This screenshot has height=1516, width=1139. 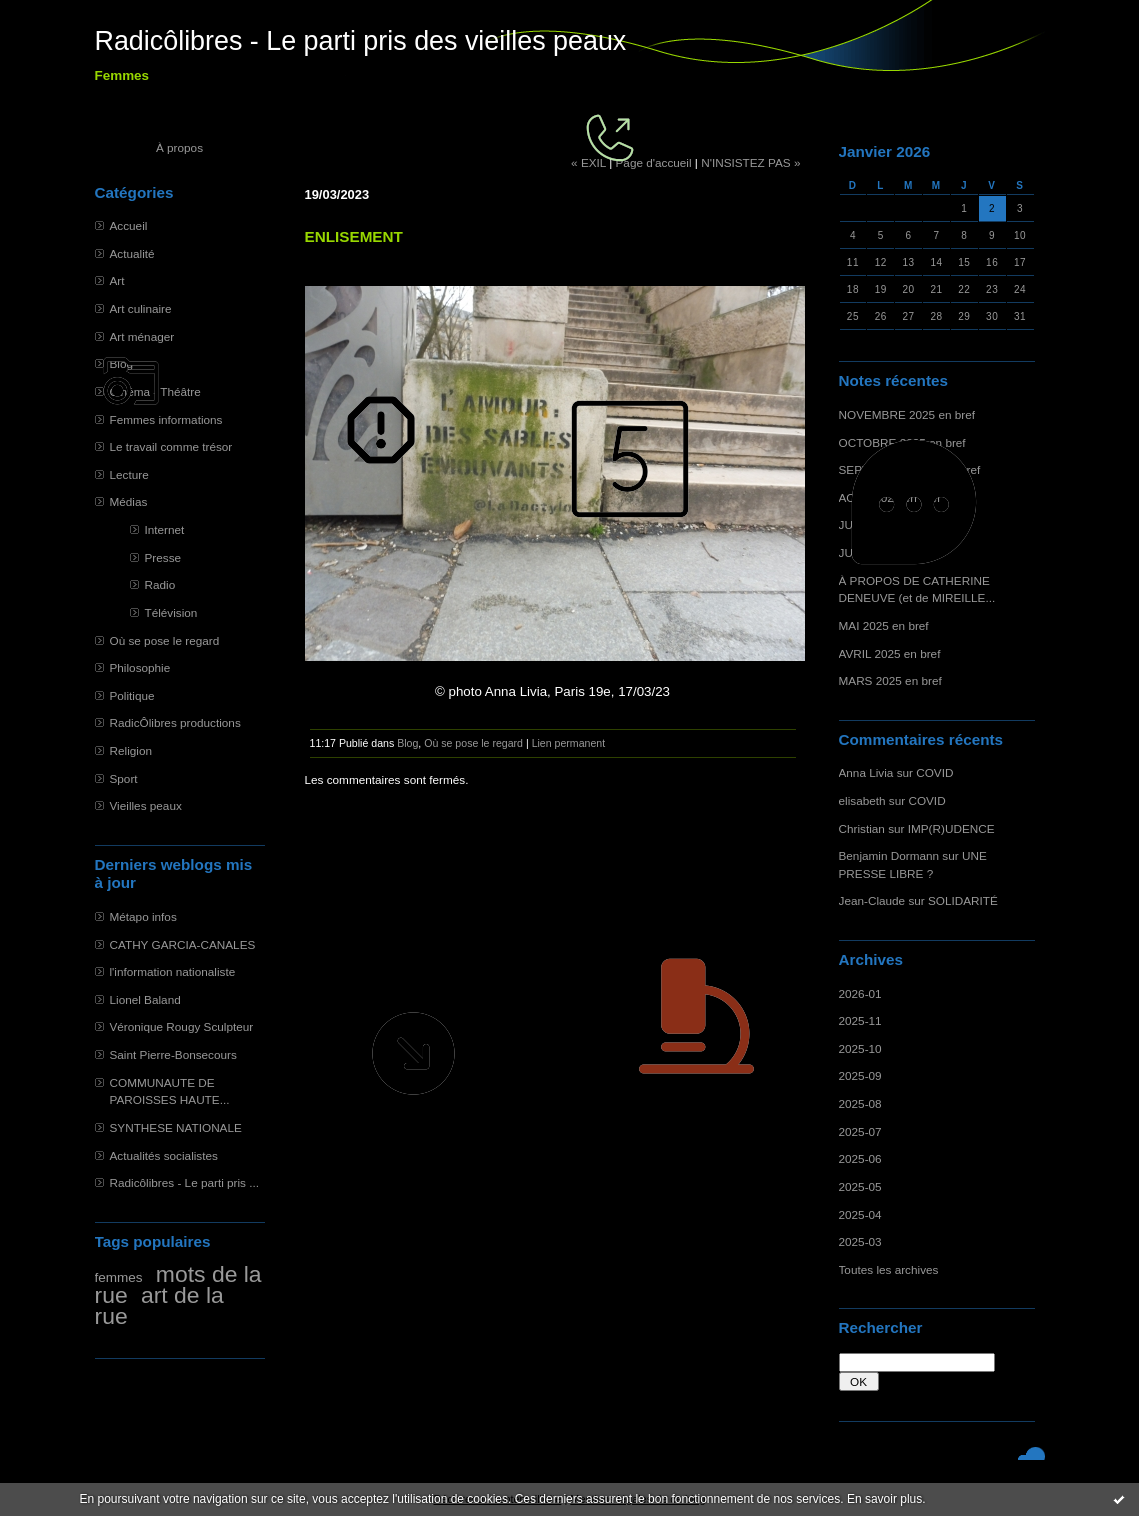 What do you see at coordinates (131, 381) in the screenshot?
I see `navigate to the root directory` at bounding box center [131, 381].